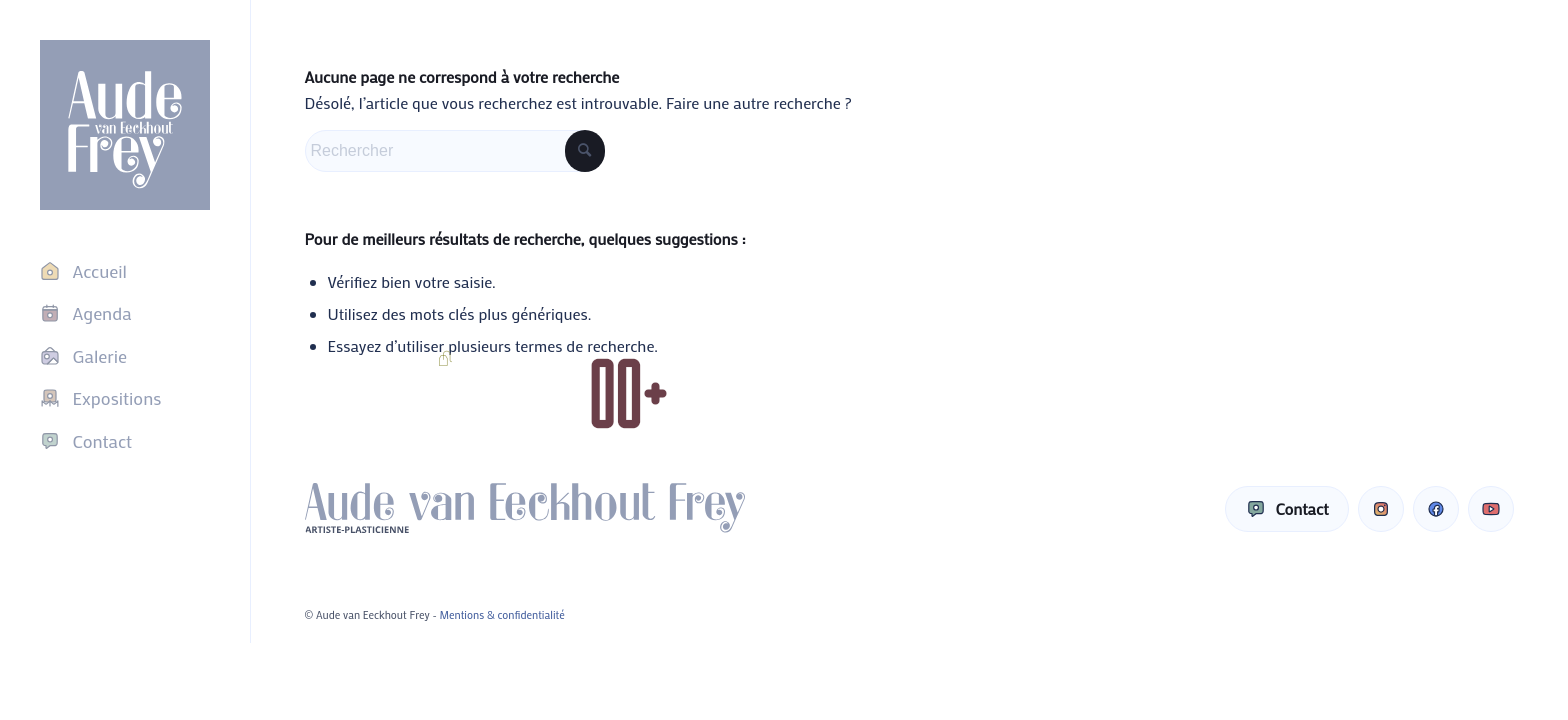 This screenshot has height=720, width=1568. I want to click on browse tea or hot beverage options, so click(445, 359).